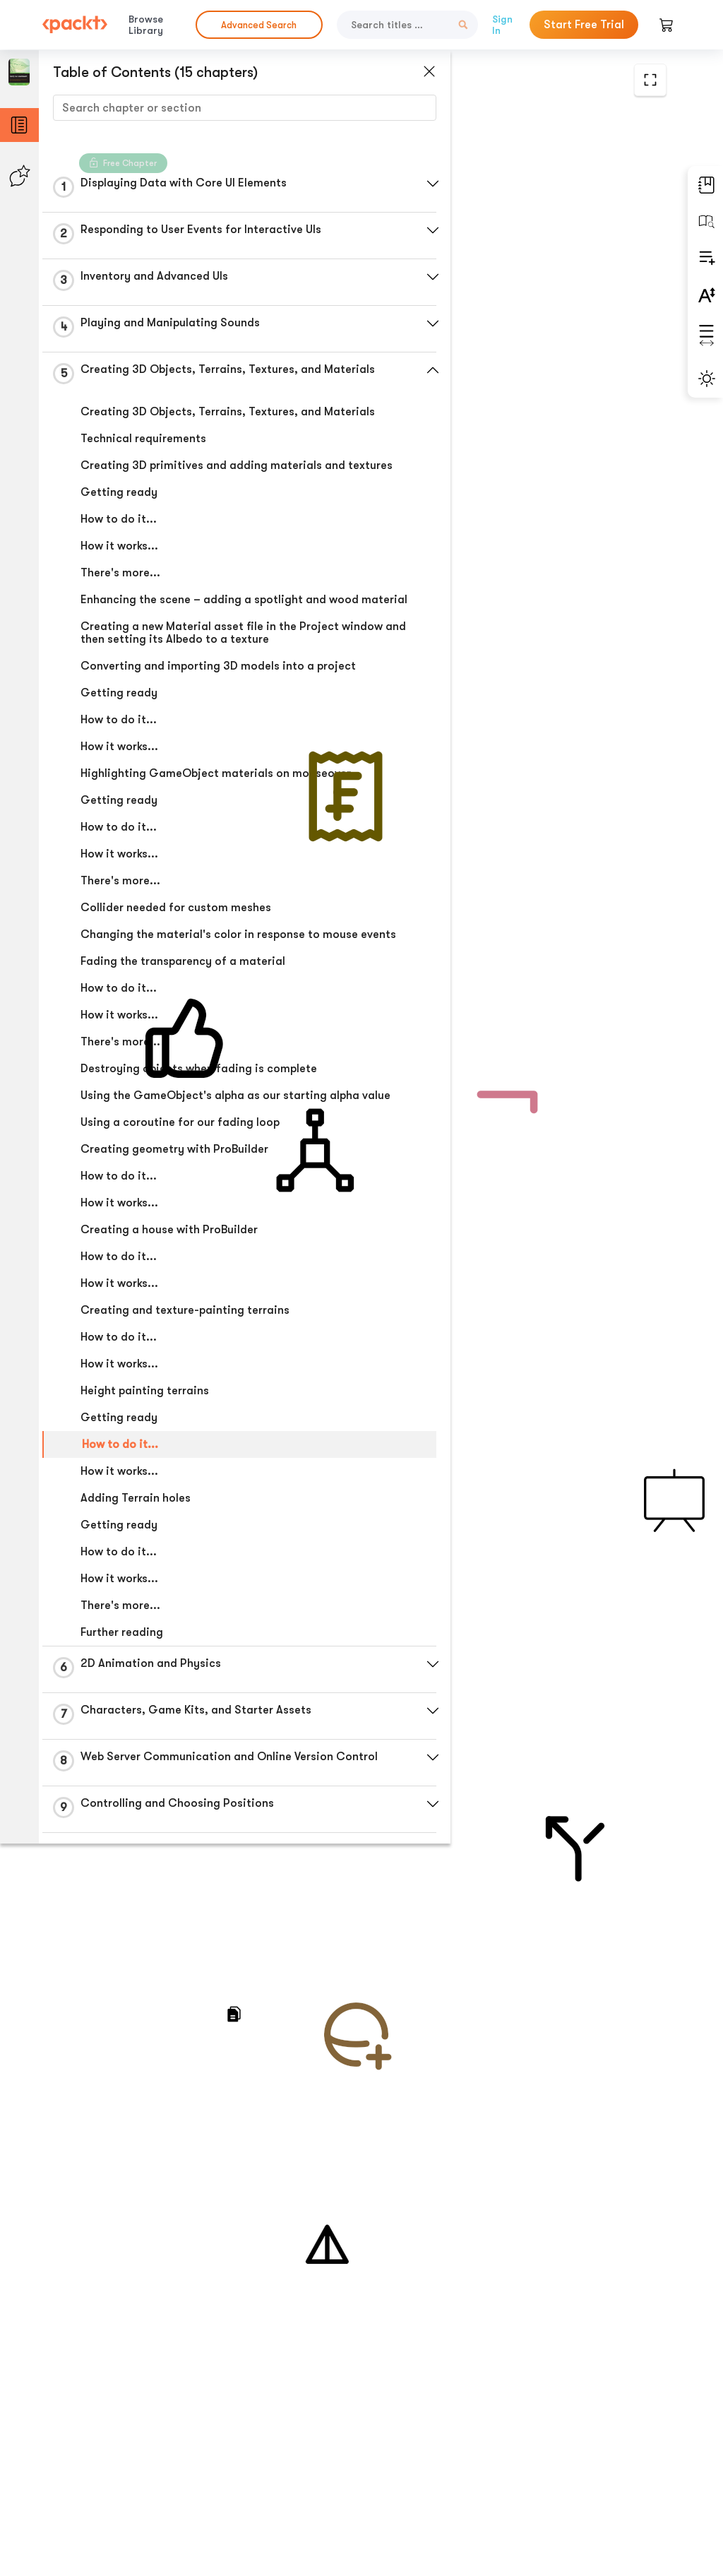 The height and width of the screenshot is (2576, 723). Describe the element at coordinates (356, 2034) in the screenshot. I see `add a new globe or world location` at that location.